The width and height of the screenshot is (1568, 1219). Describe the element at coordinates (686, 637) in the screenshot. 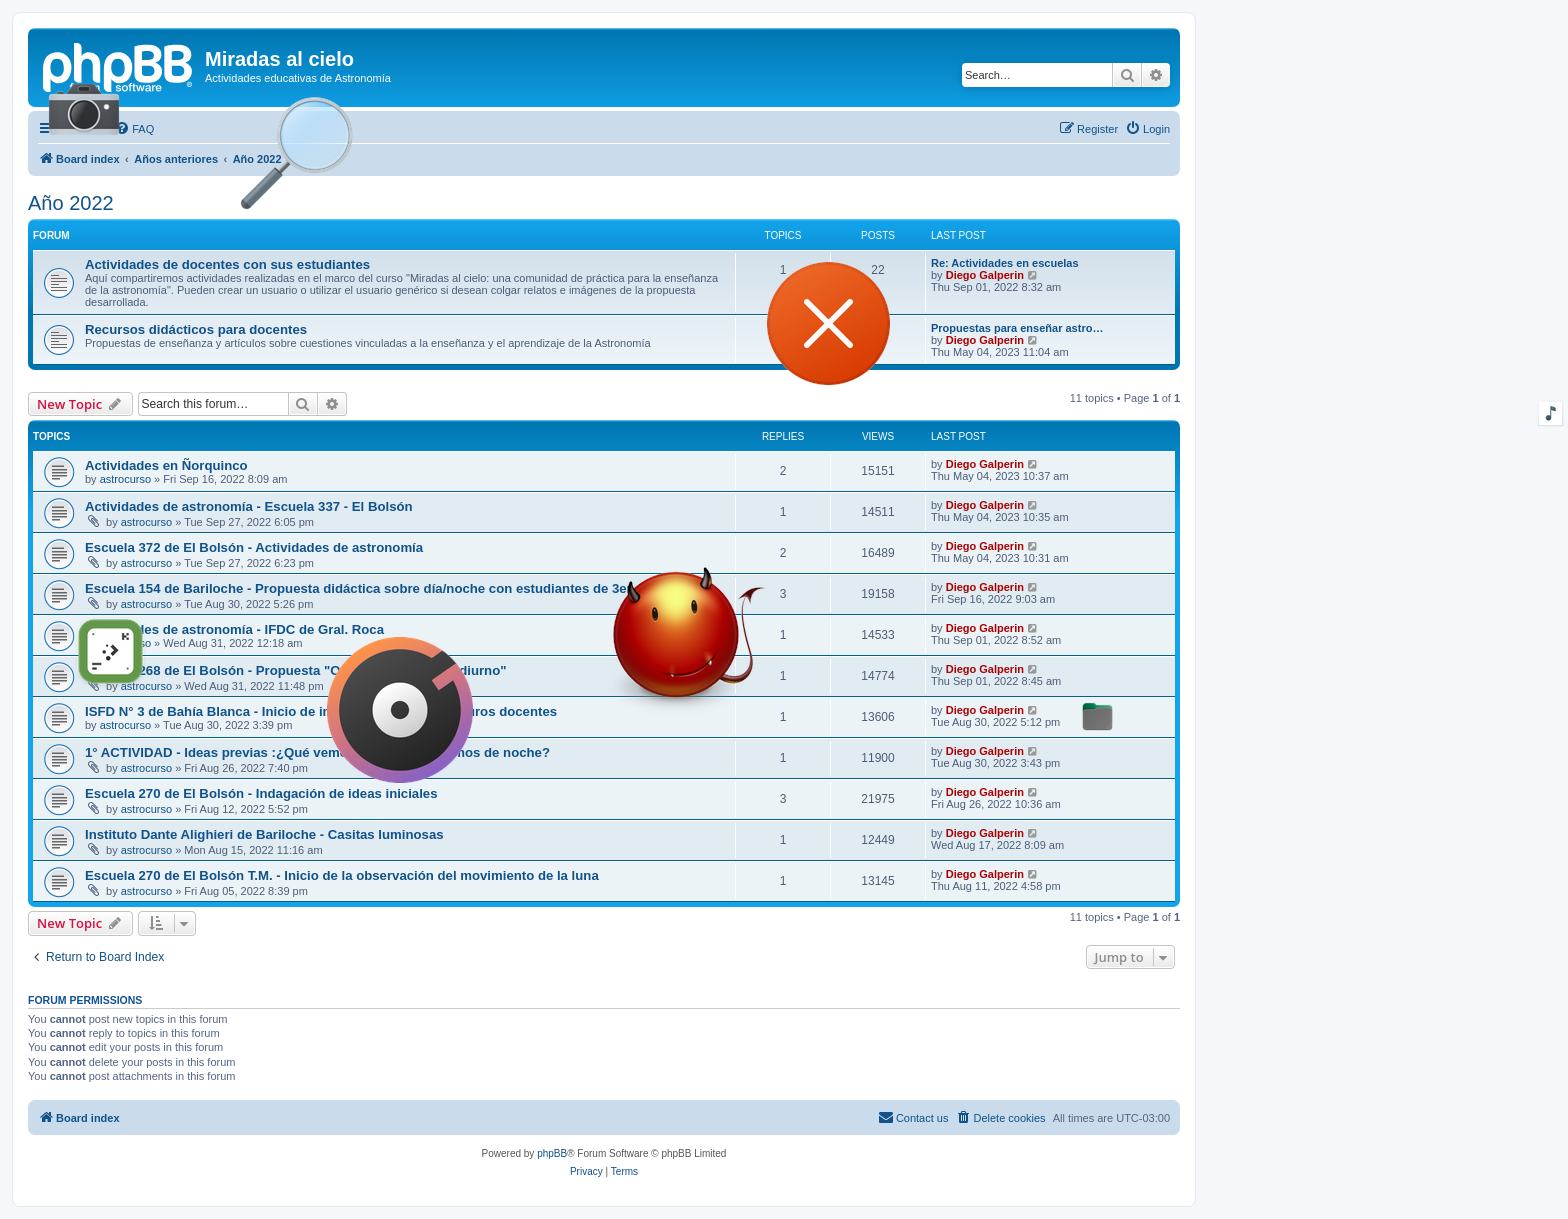

I see `indicates a mischievous or playful mood in chat` at that location.